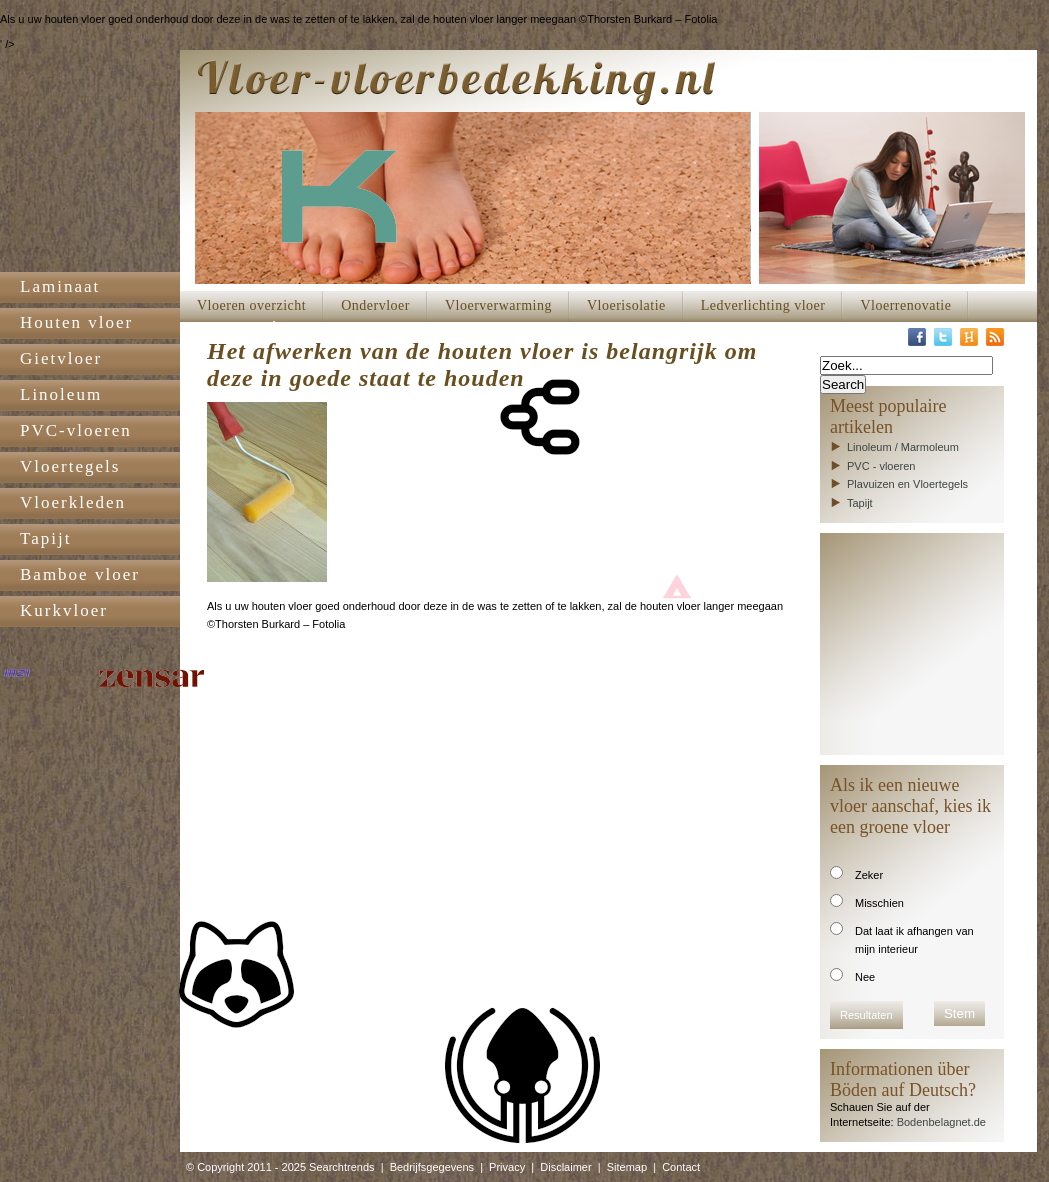 This screenshot has height=1182, width=1049. Describe the element at coordinates (236, 974) in the screenshot. I see `open protocols.io website or app` at that location.